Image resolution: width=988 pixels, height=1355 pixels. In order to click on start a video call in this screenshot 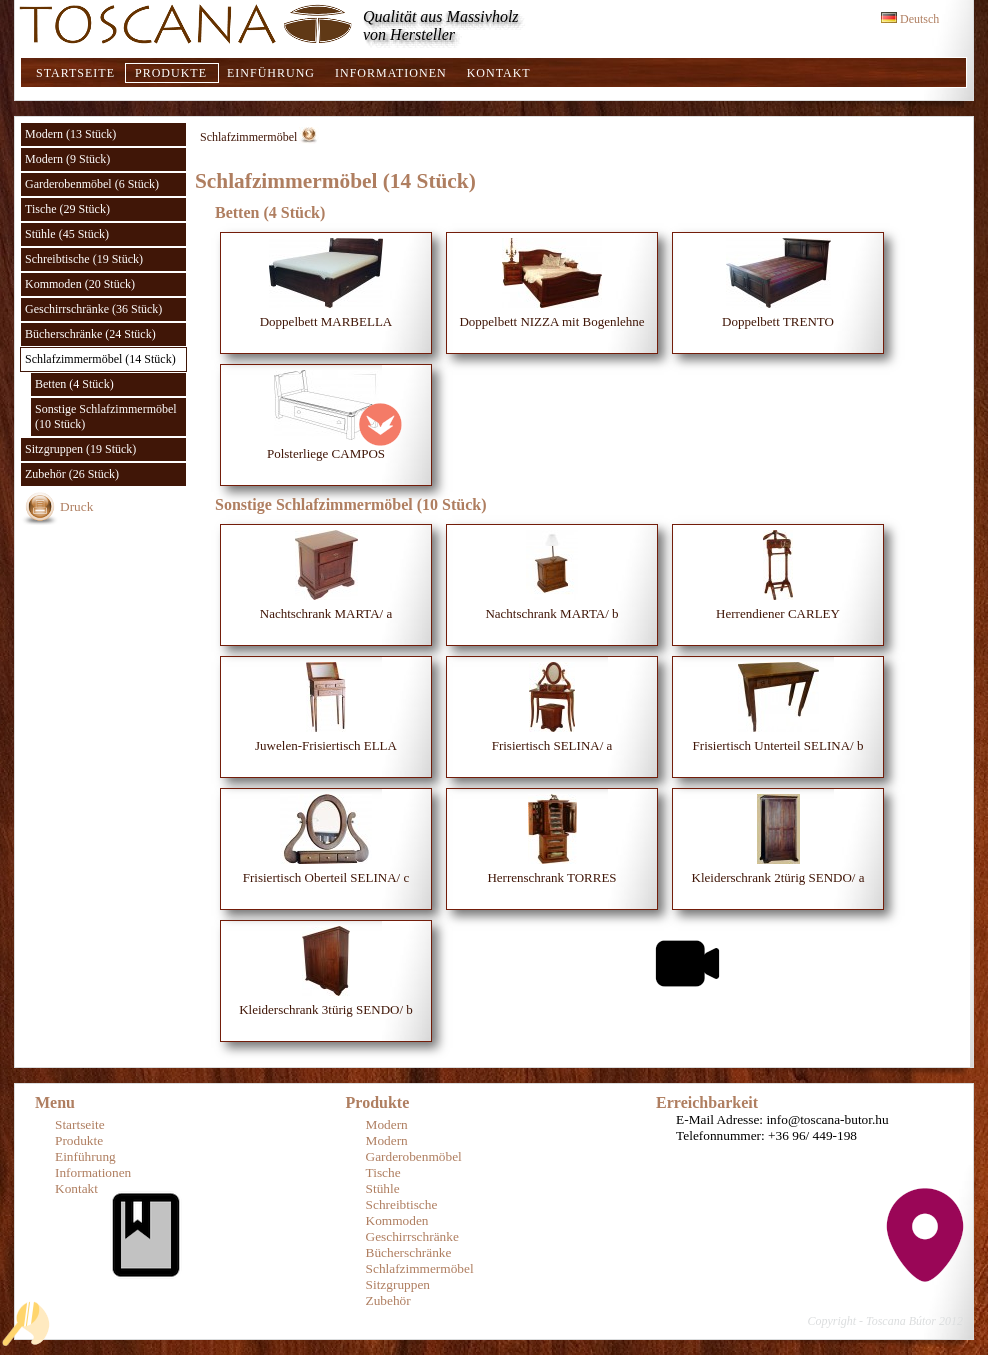, I will do `click(687, 963)`.